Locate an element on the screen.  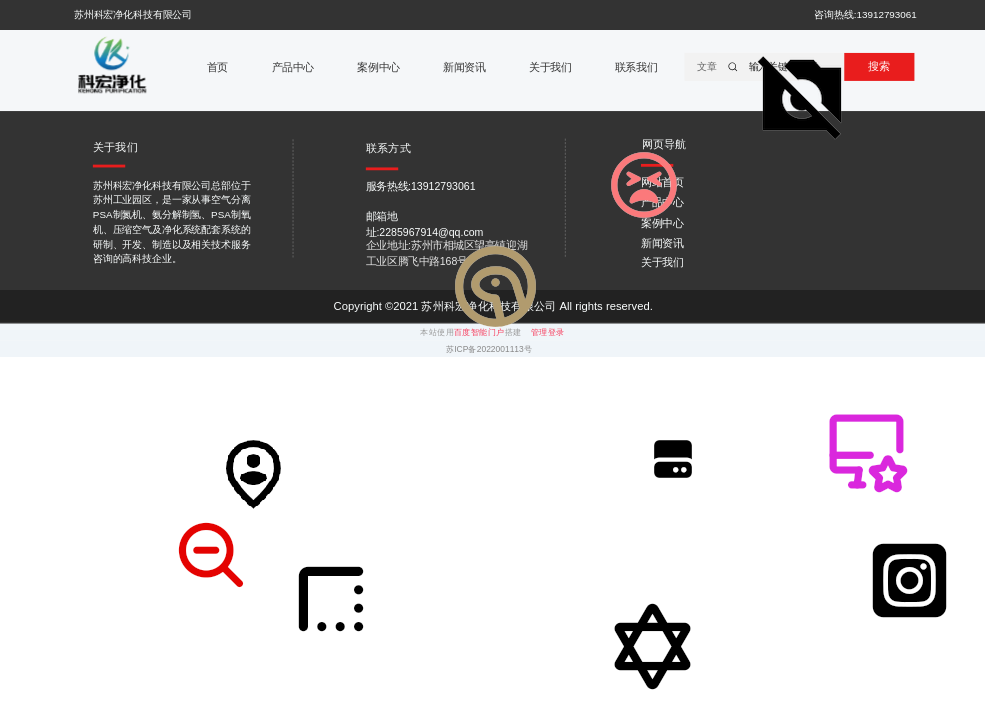
mark this device as a favorite is located at coordinates (866, 451).